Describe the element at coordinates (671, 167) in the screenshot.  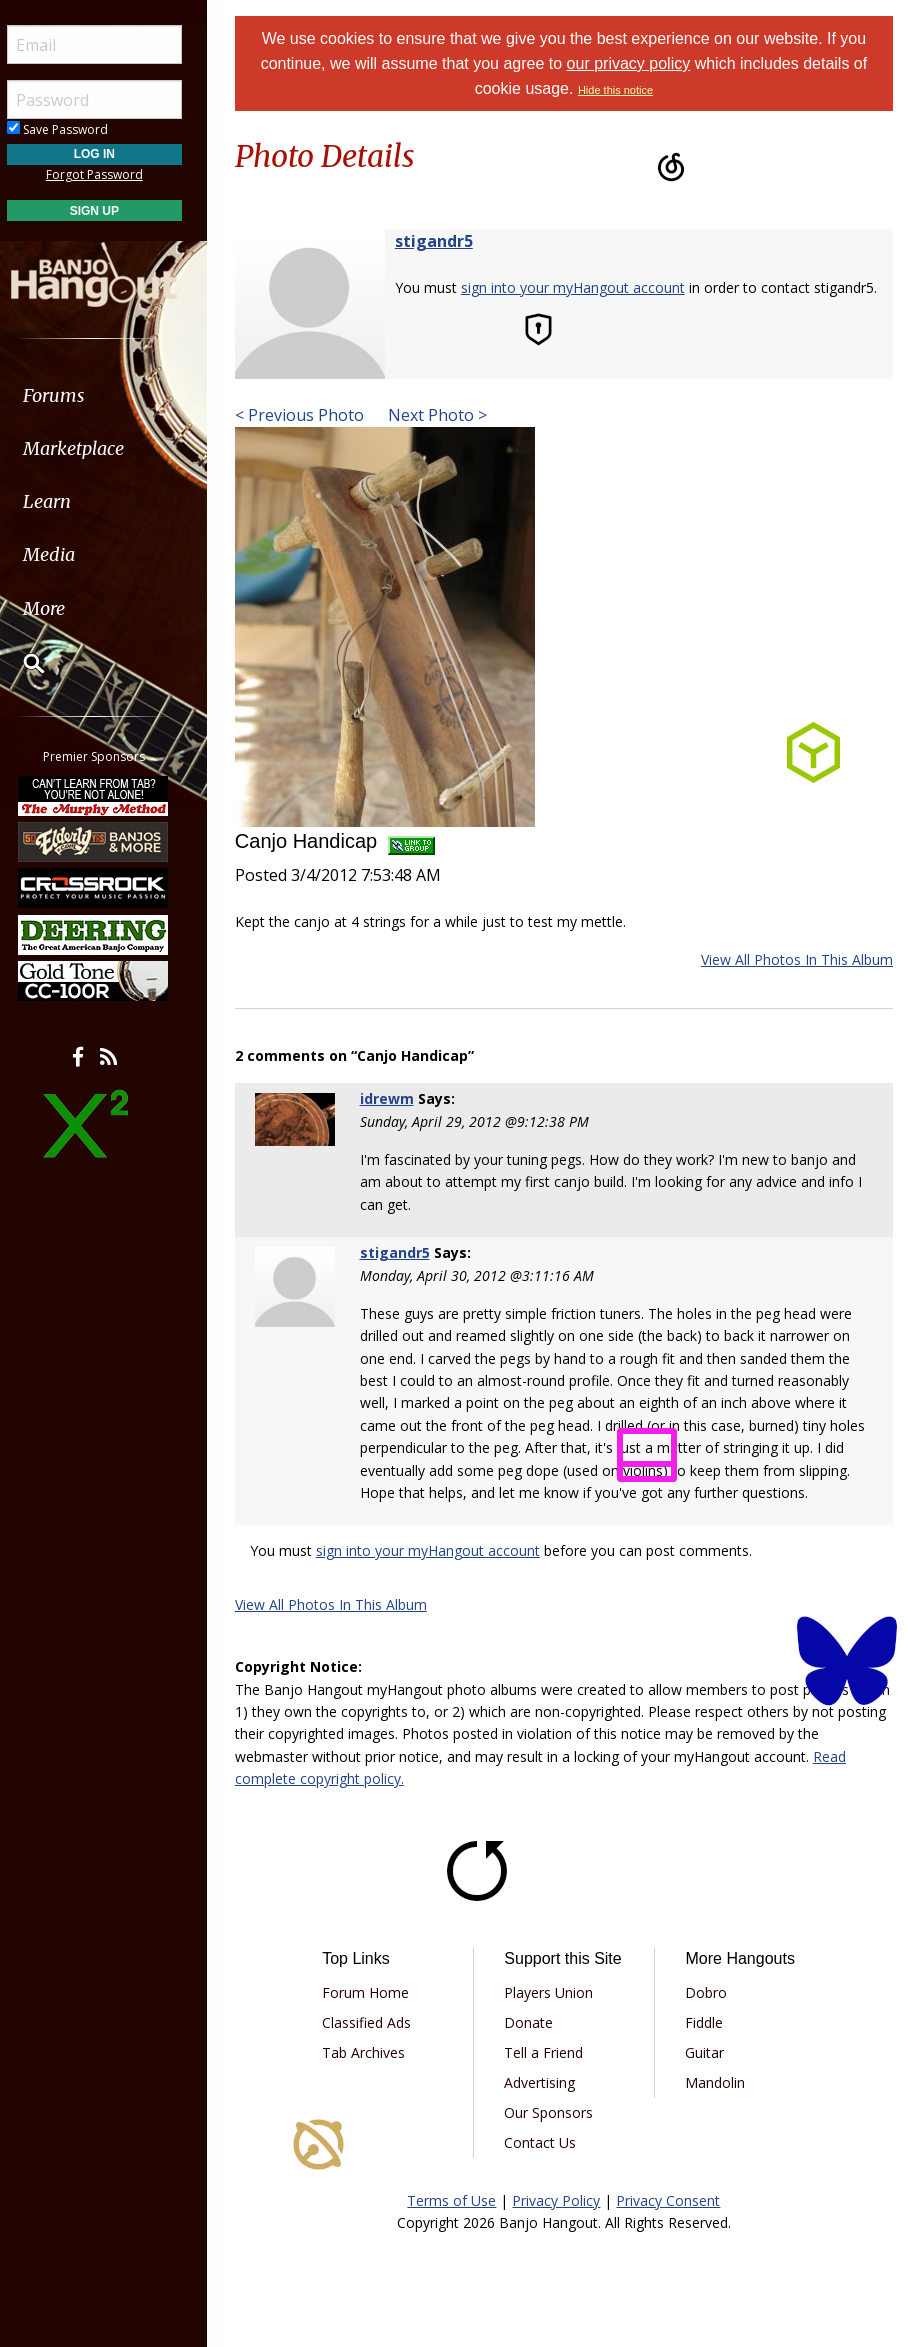
I see `open netease cloud music app` at that location.